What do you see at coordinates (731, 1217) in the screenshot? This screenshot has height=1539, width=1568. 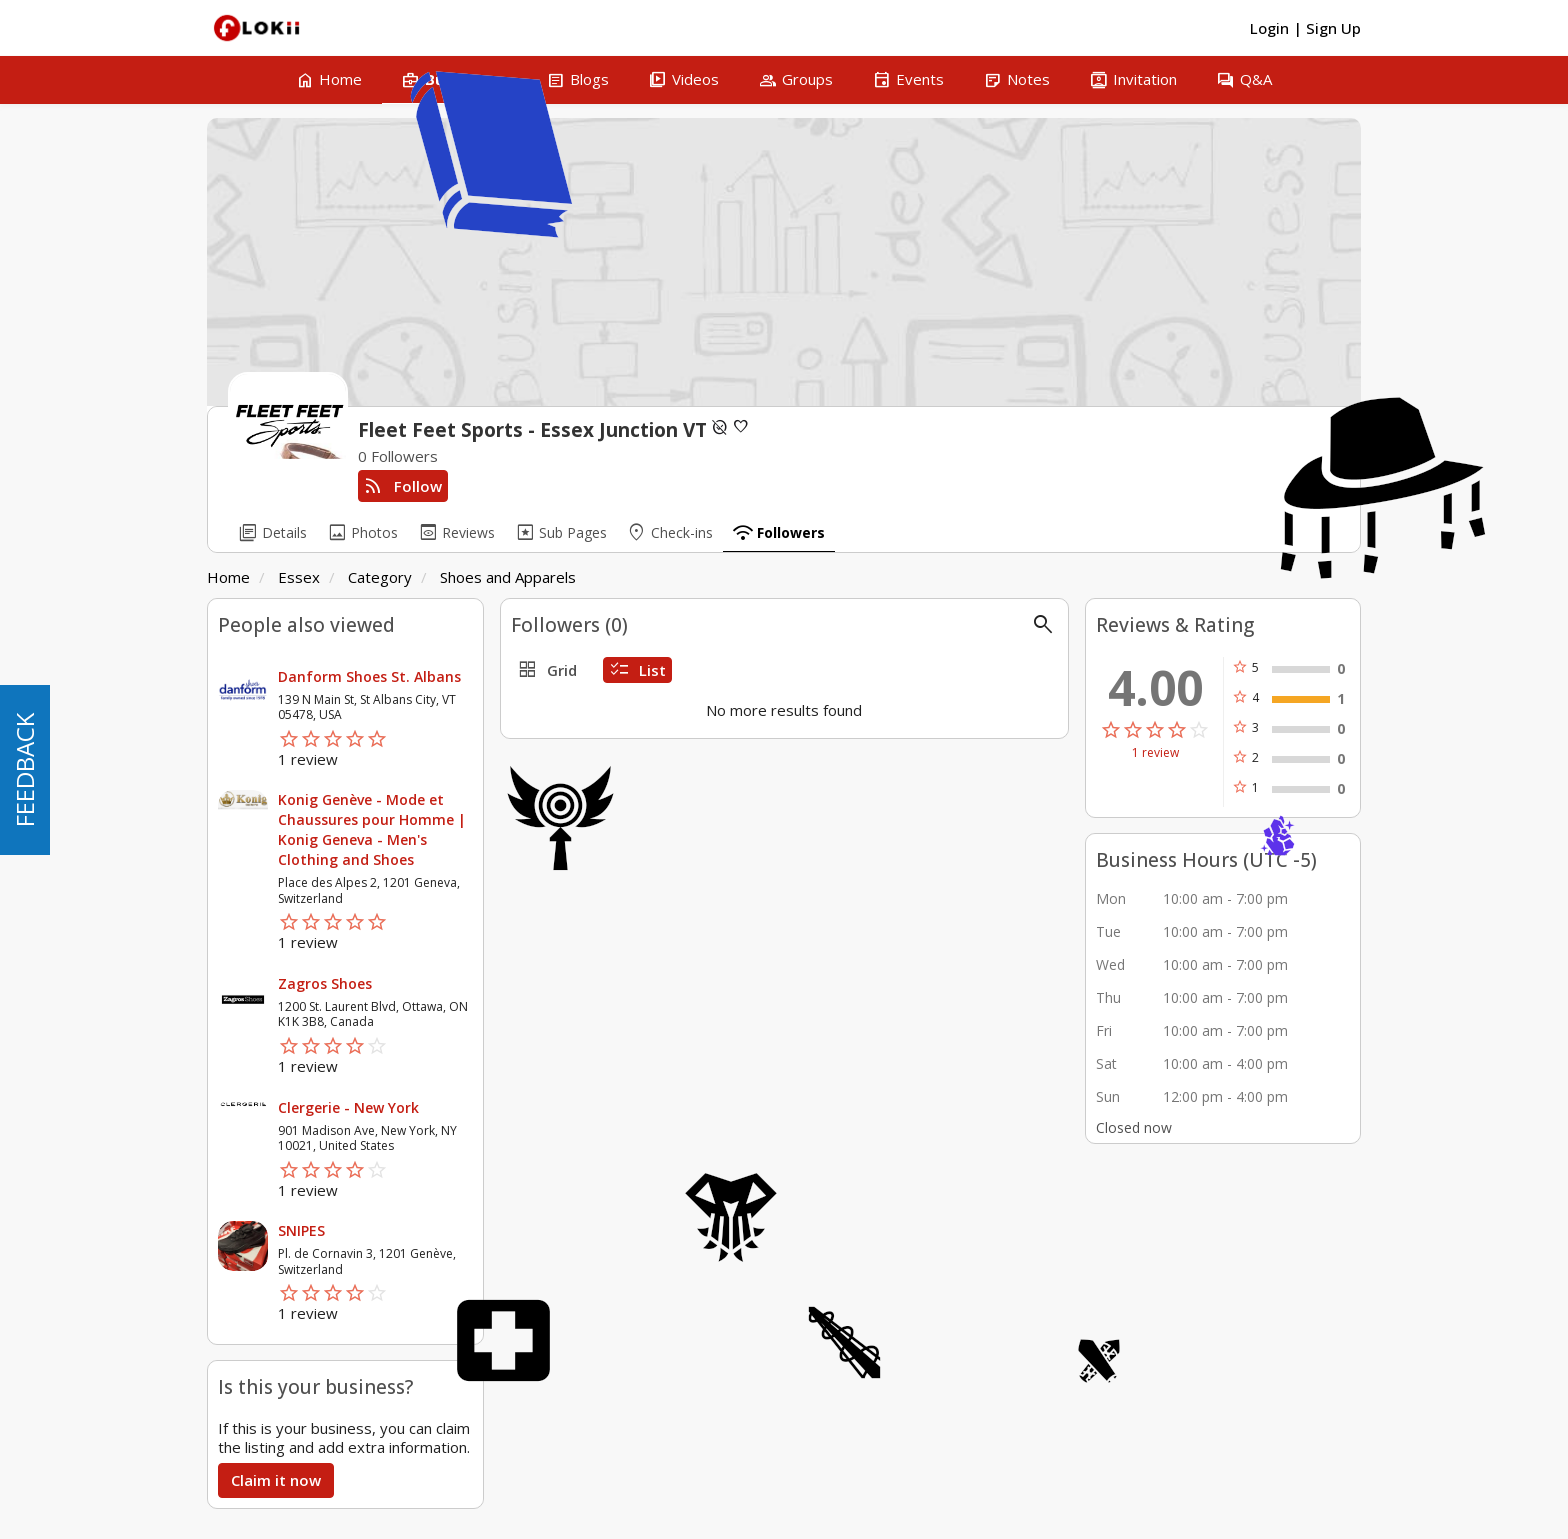 I see `represents a creature type or monster in a game` at bounding box center [731, 1217].